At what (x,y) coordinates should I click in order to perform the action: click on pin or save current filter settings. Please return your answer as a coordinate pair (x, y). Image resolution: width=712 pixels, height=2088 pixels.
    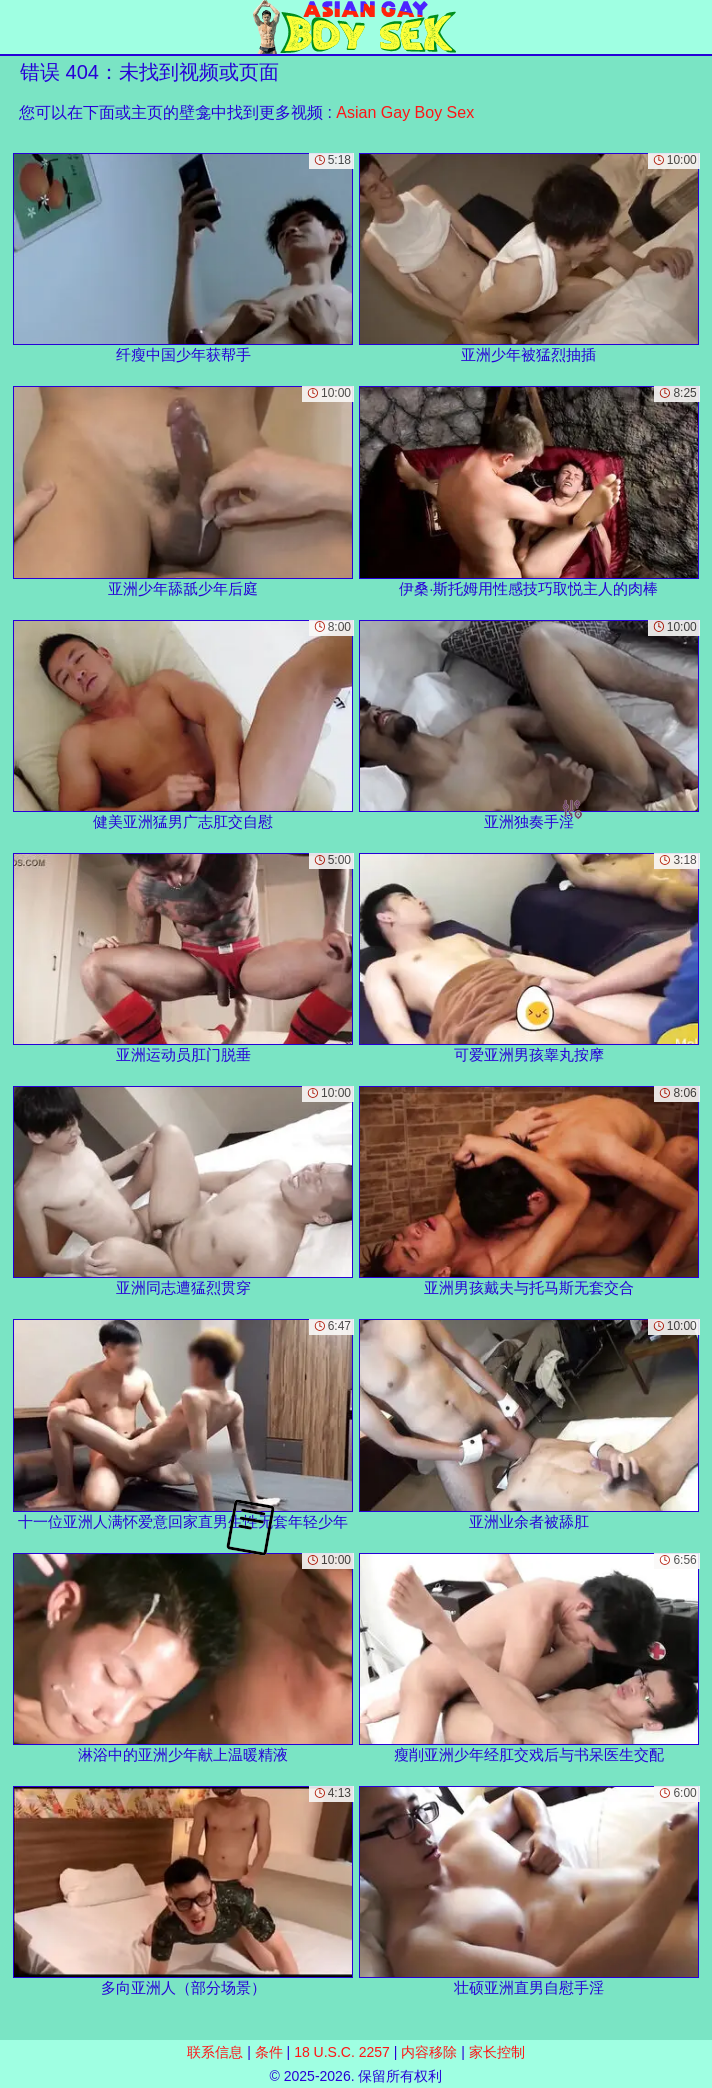
    Looking at the image, I should click on (571, 808).